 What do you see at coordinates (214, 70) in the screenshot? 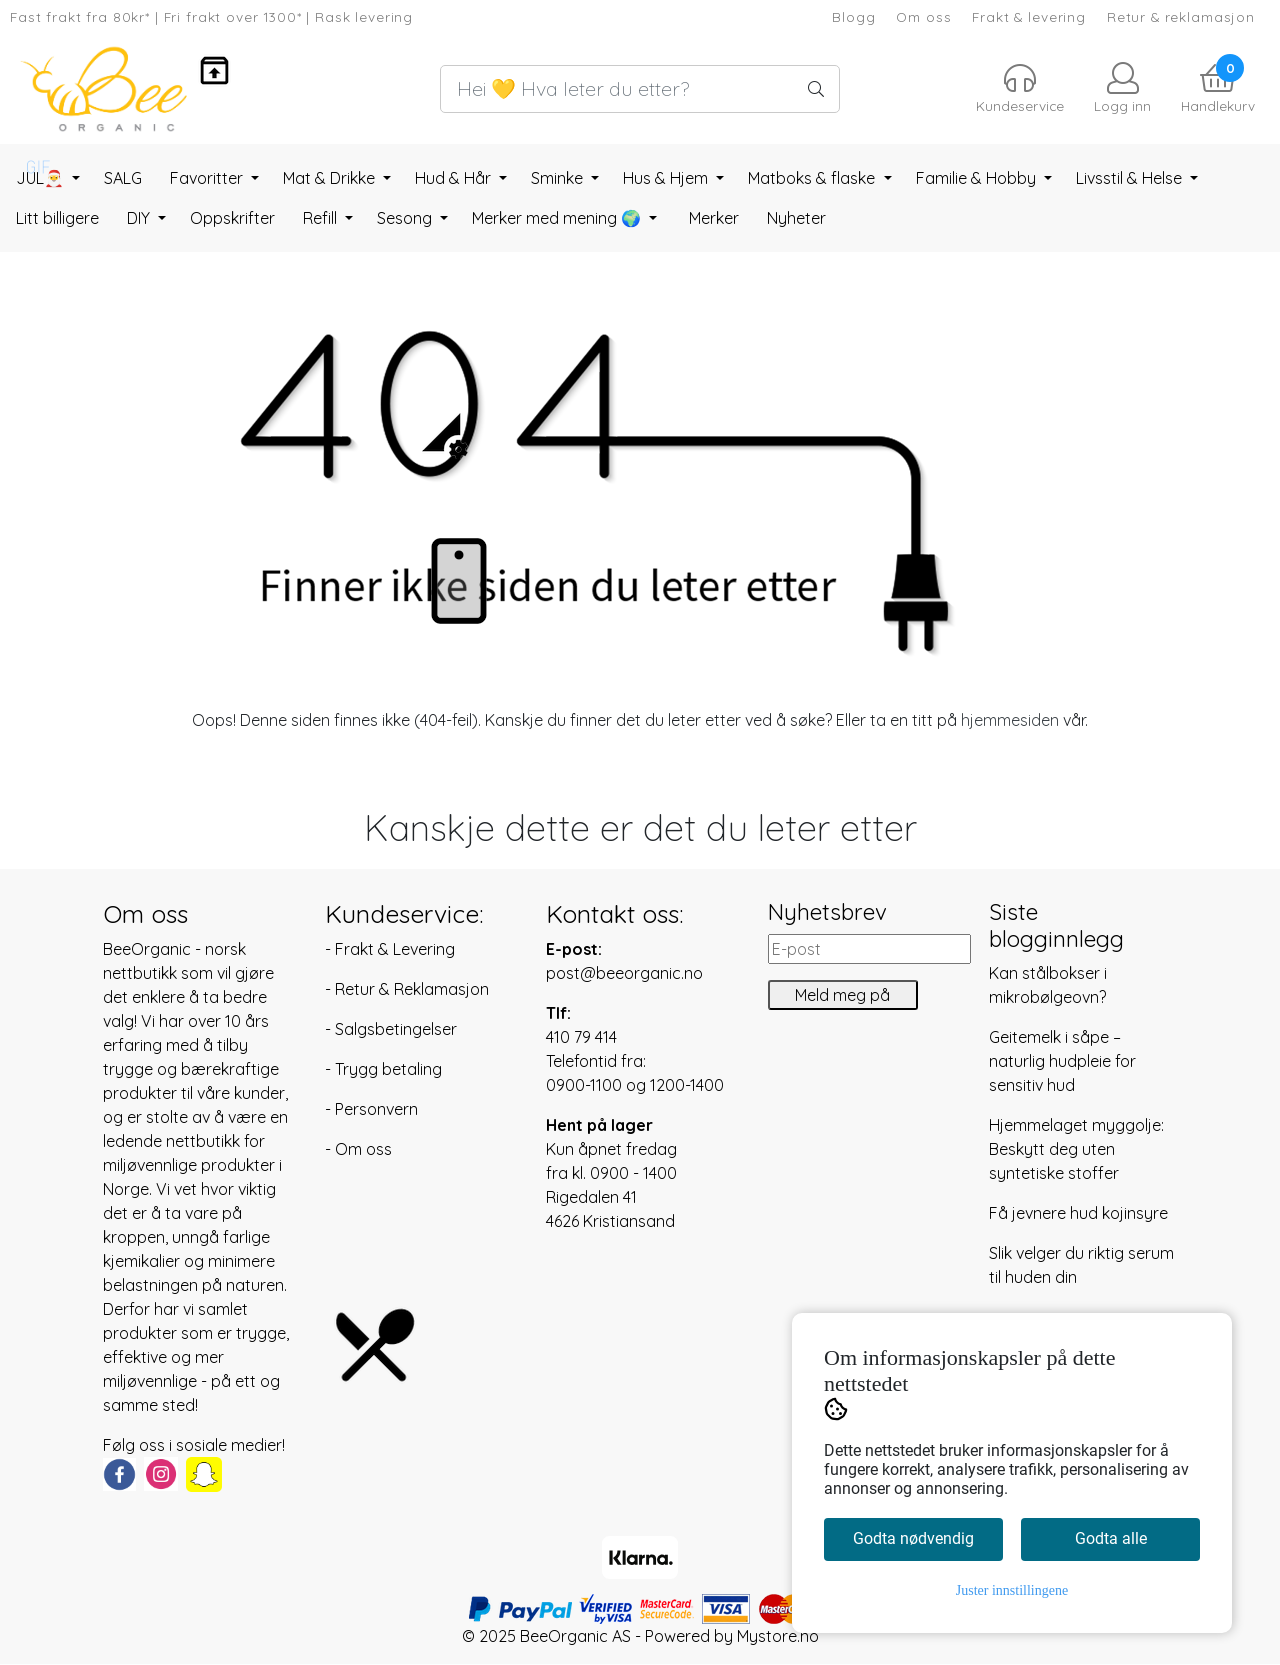
I see `unarchive or restore an item` at bounding box center [214, 70].